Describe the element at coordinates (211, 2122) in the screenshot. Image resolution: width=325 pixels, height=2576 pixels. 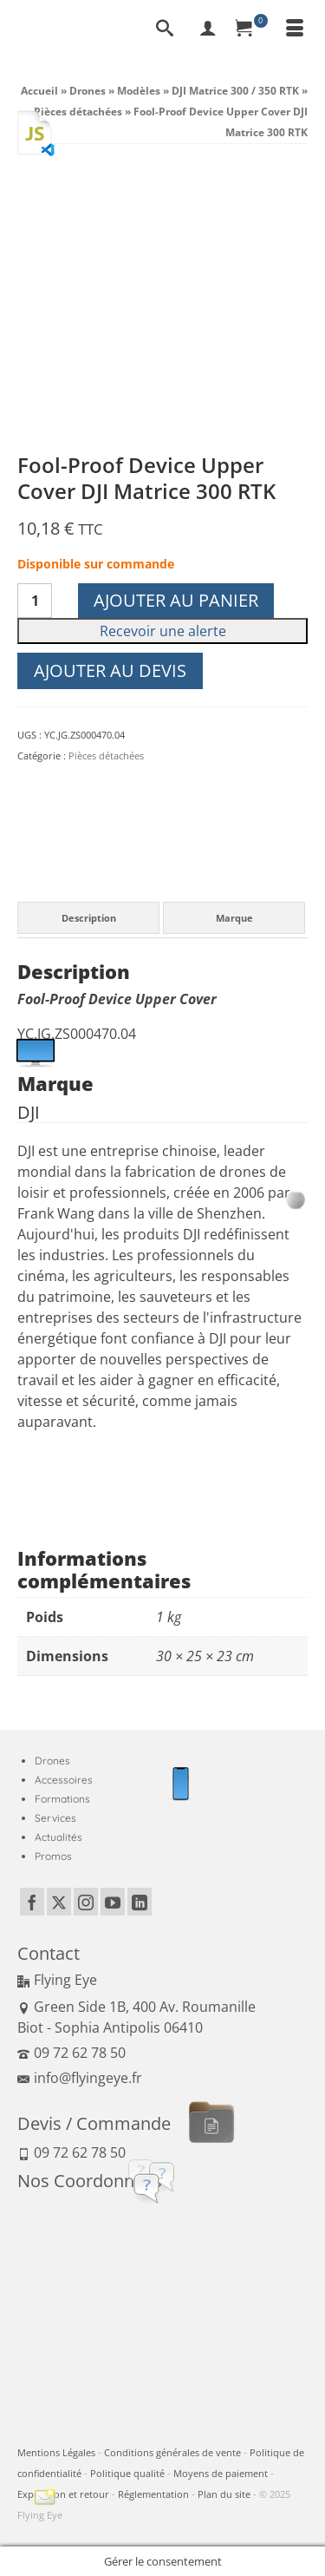
I see `open your documents folder` at that location.